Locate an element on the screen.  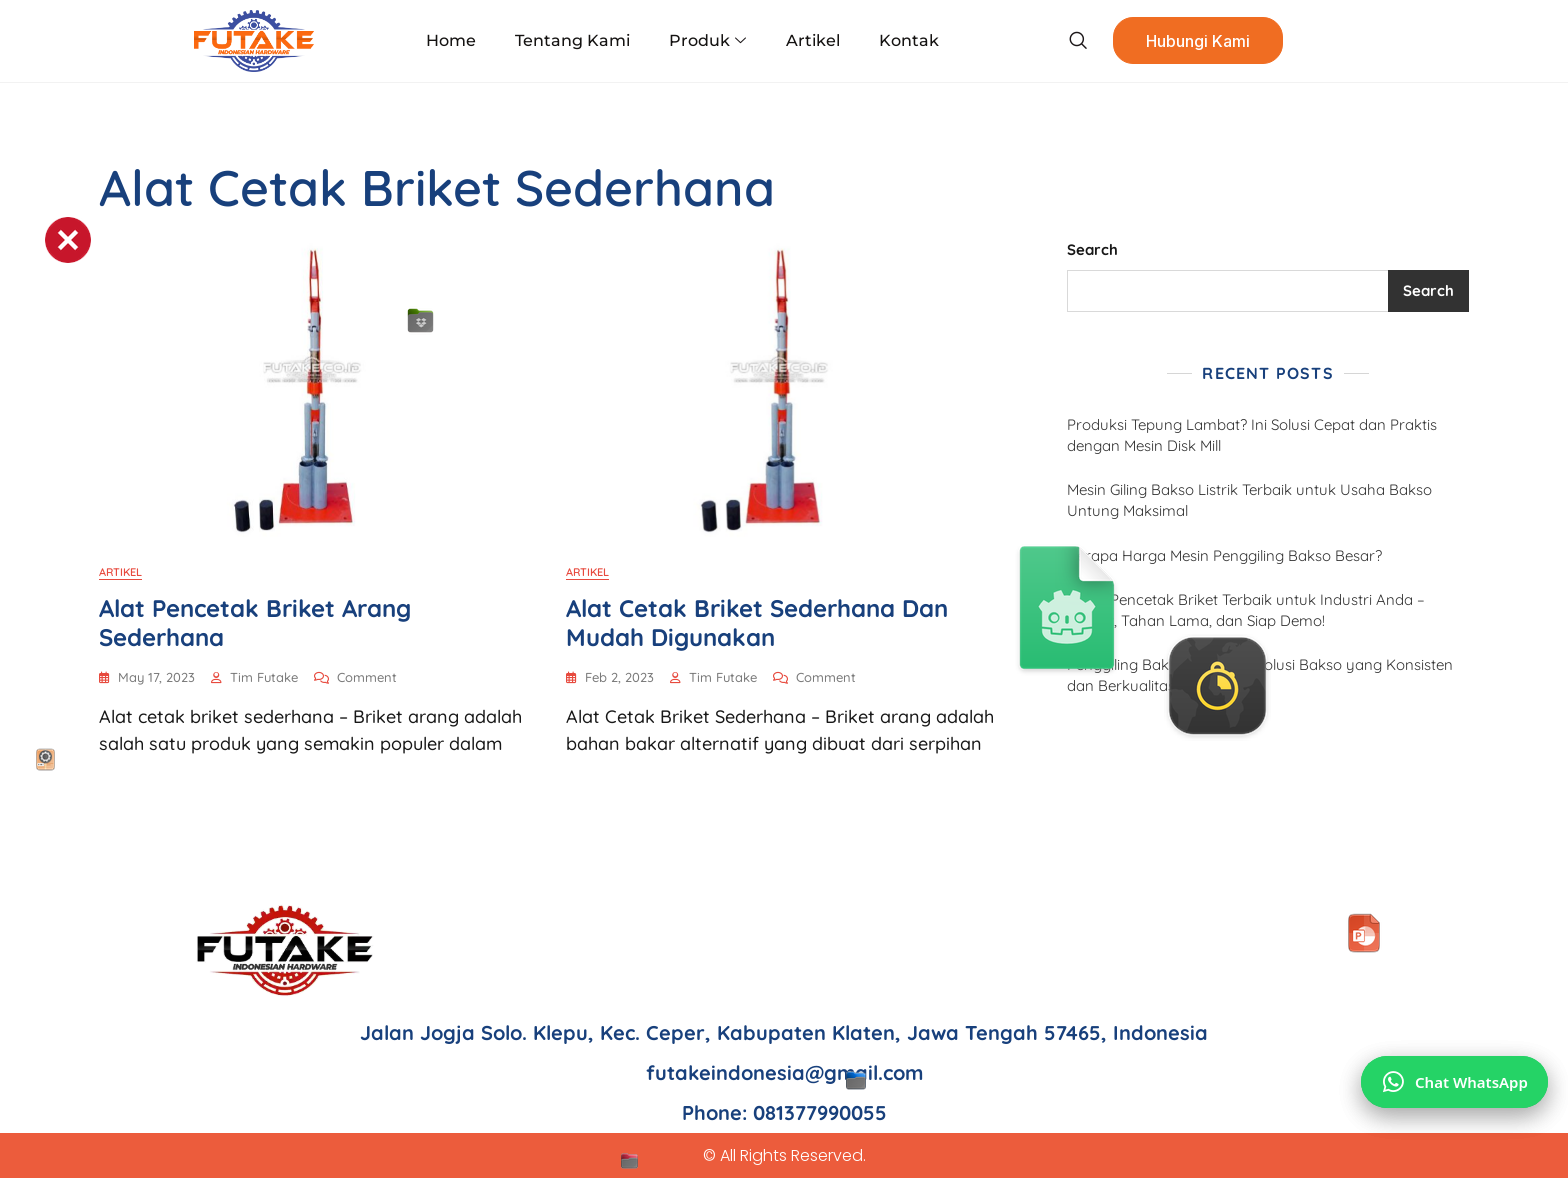
a godot shader file is located at coordinates (1067, 610).